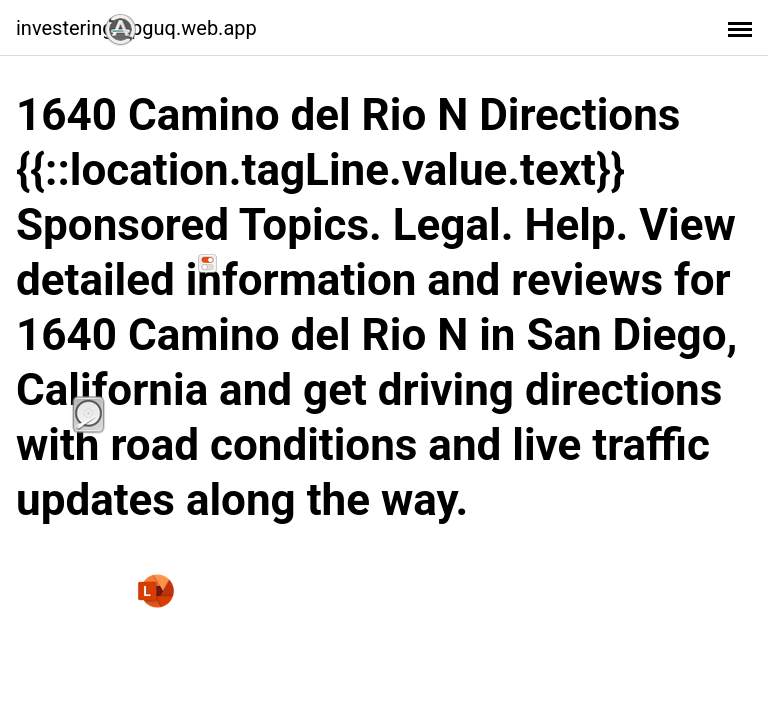 The image size is (768, 720). What do you see at coordinates (88, 414) in the screenshot?
I see `open gnome disks utility` at bounding box center [88, 414].